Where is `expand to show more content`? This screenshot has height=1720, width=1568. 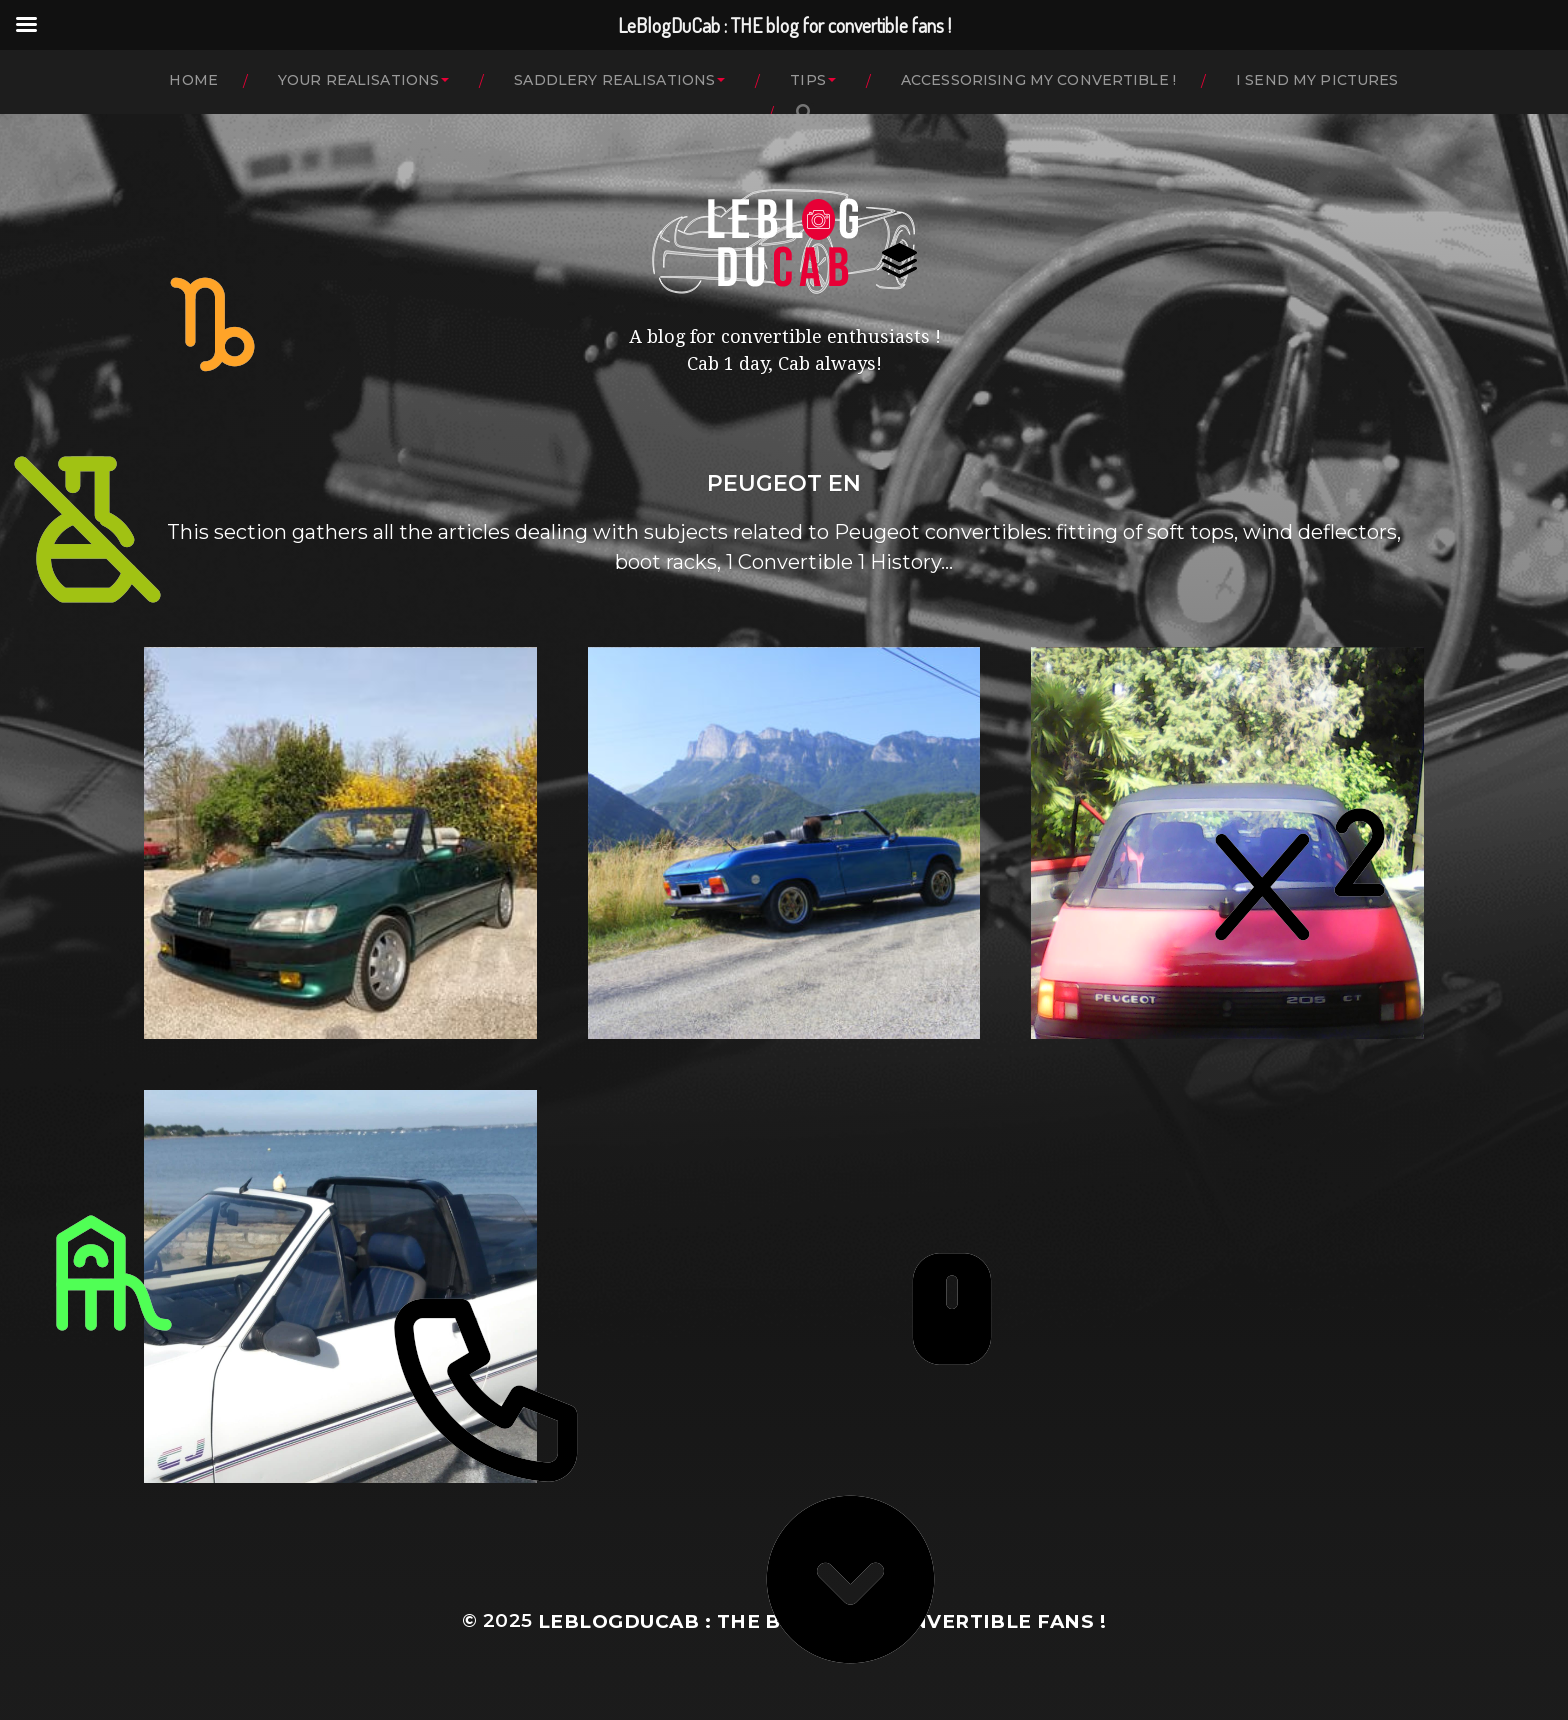 expand to show more content is located at coordinates (850, 1579).